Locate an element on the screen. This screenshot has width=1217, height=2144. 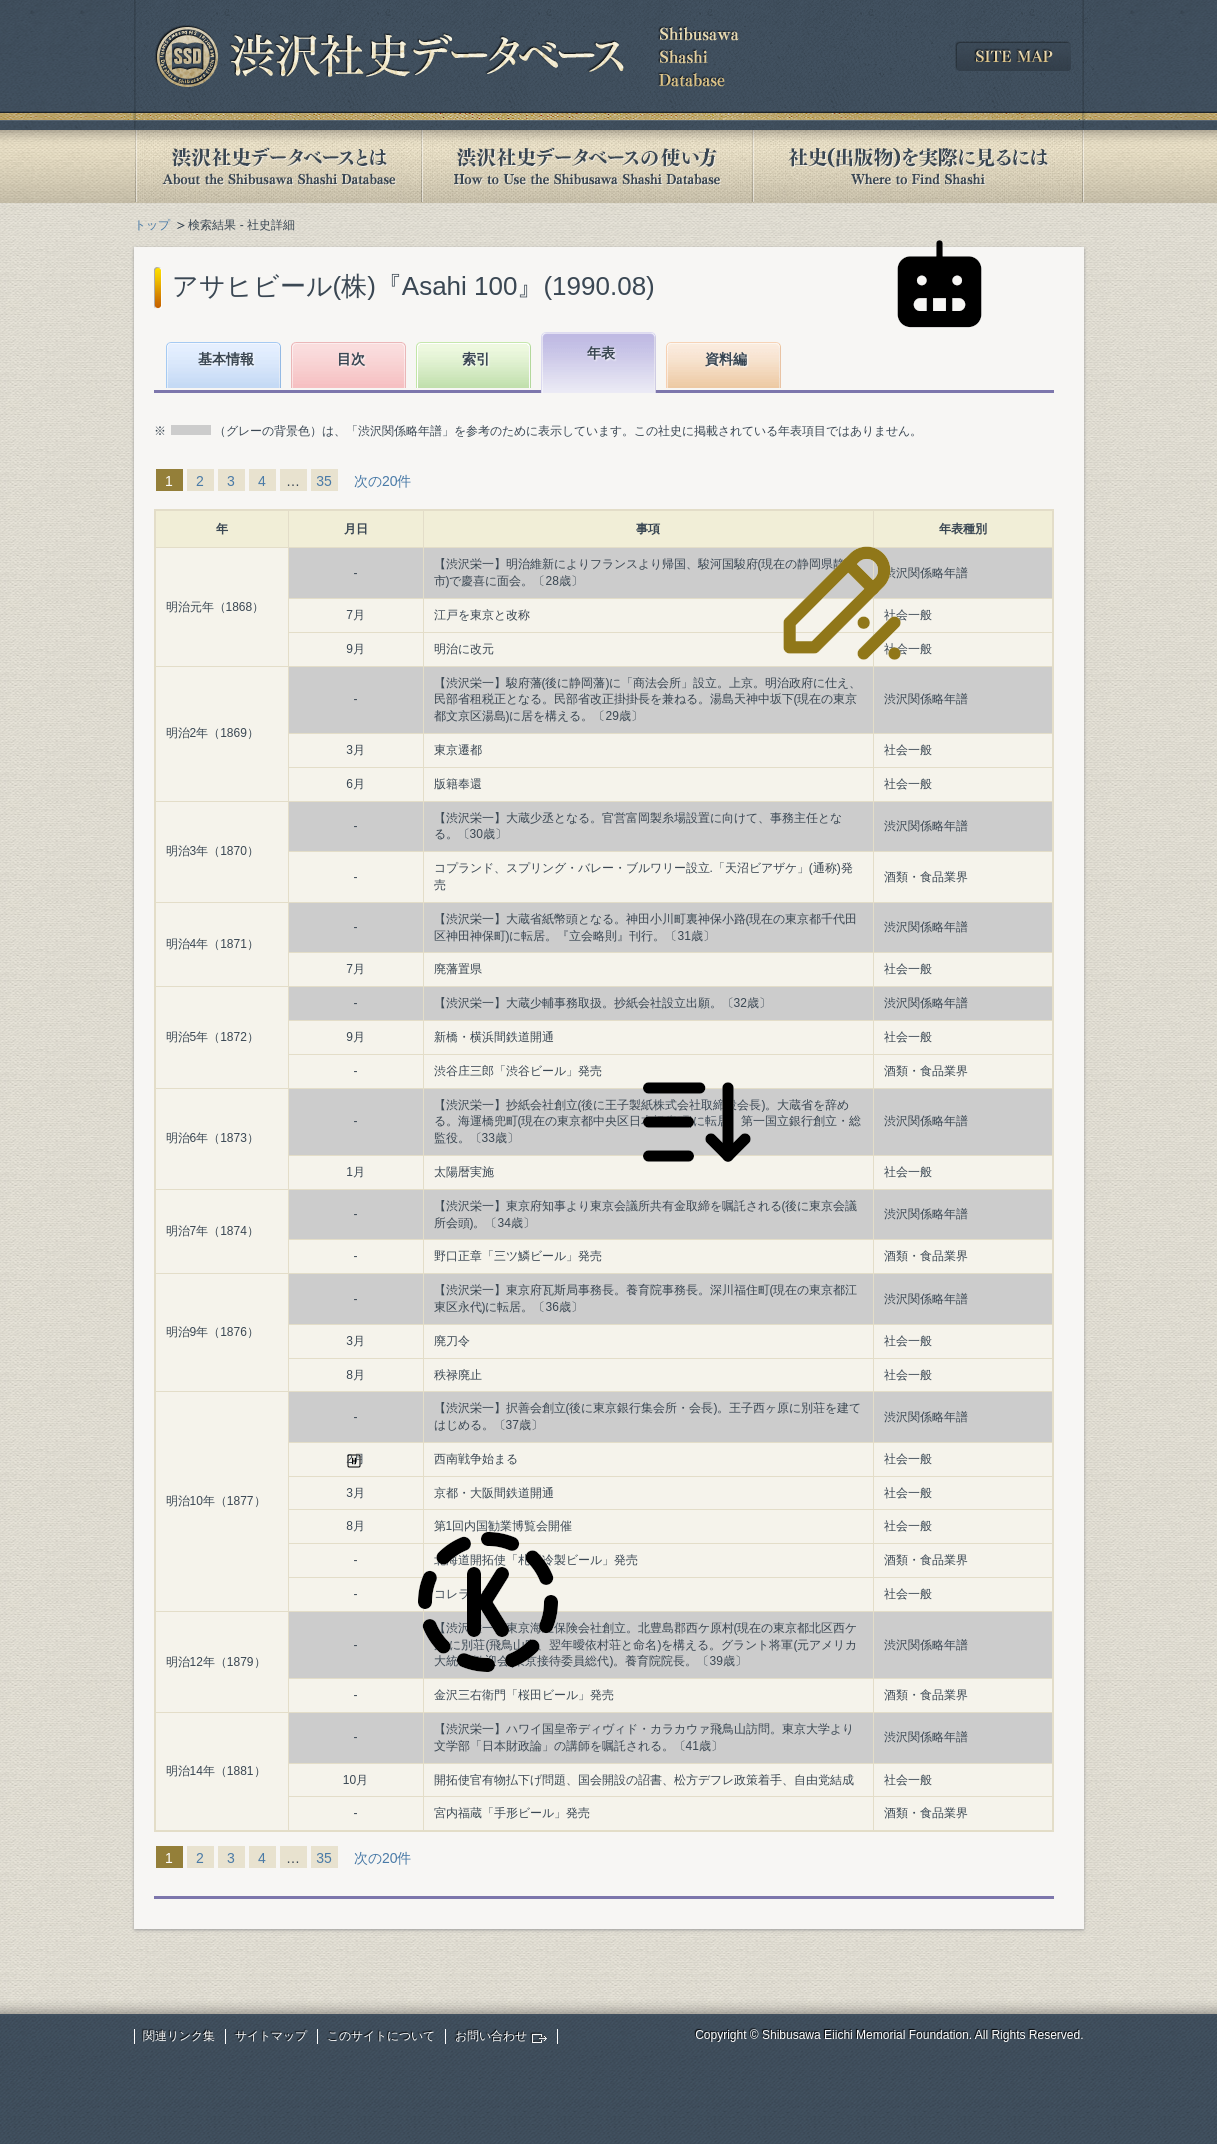
sort items in descending order is located at coordinates (694, 1122).